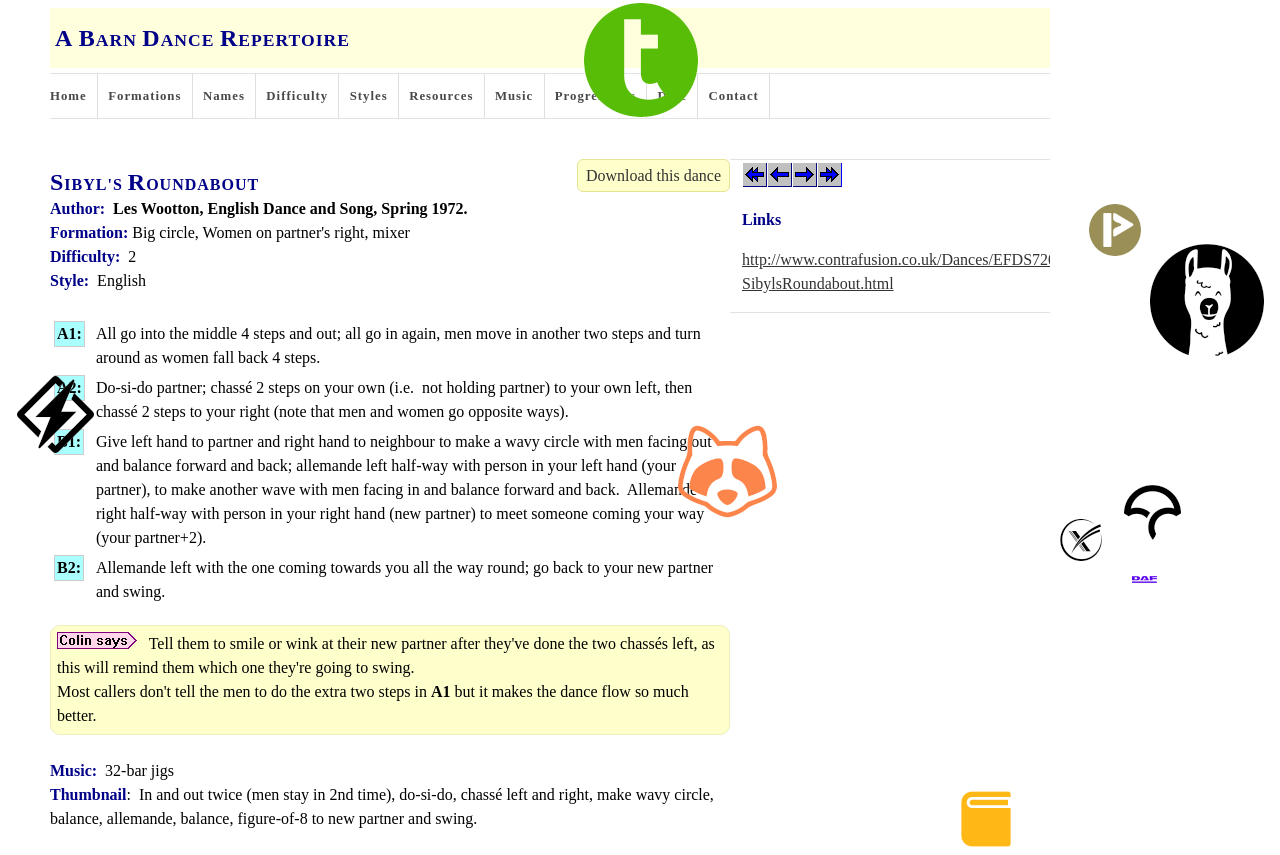 Image resolution: width=1280 pixels, height=855 pixels. I want to click on open picarto.tv streaming platform, so click(1115, 230).